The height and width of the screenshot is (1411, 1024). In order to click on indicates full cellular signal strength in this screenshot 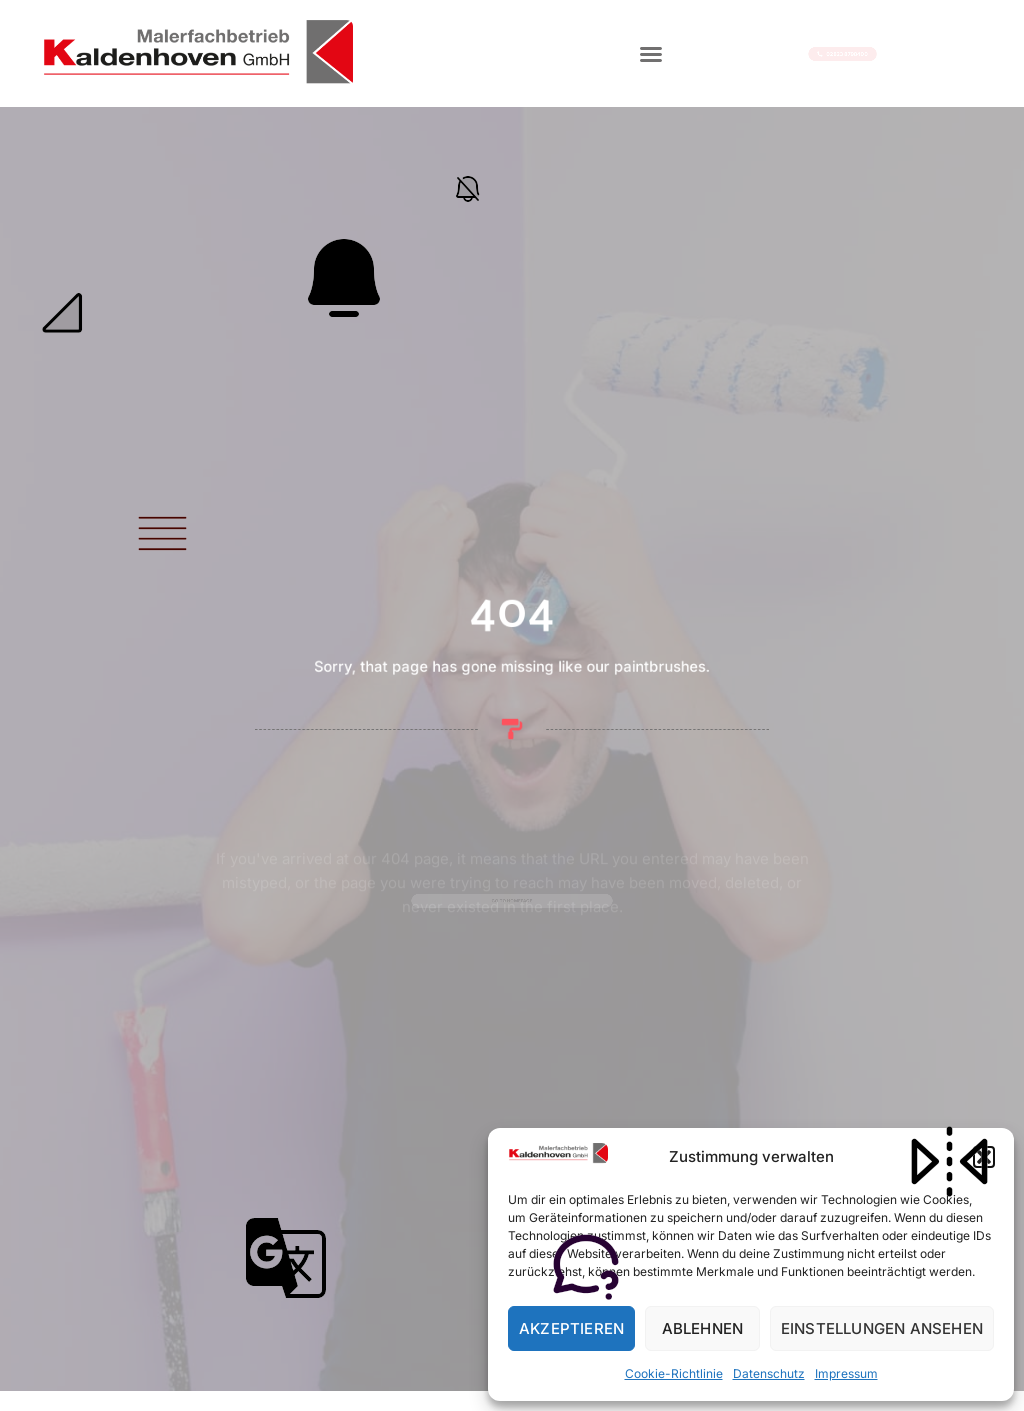, I will do `click(65, 314)`.